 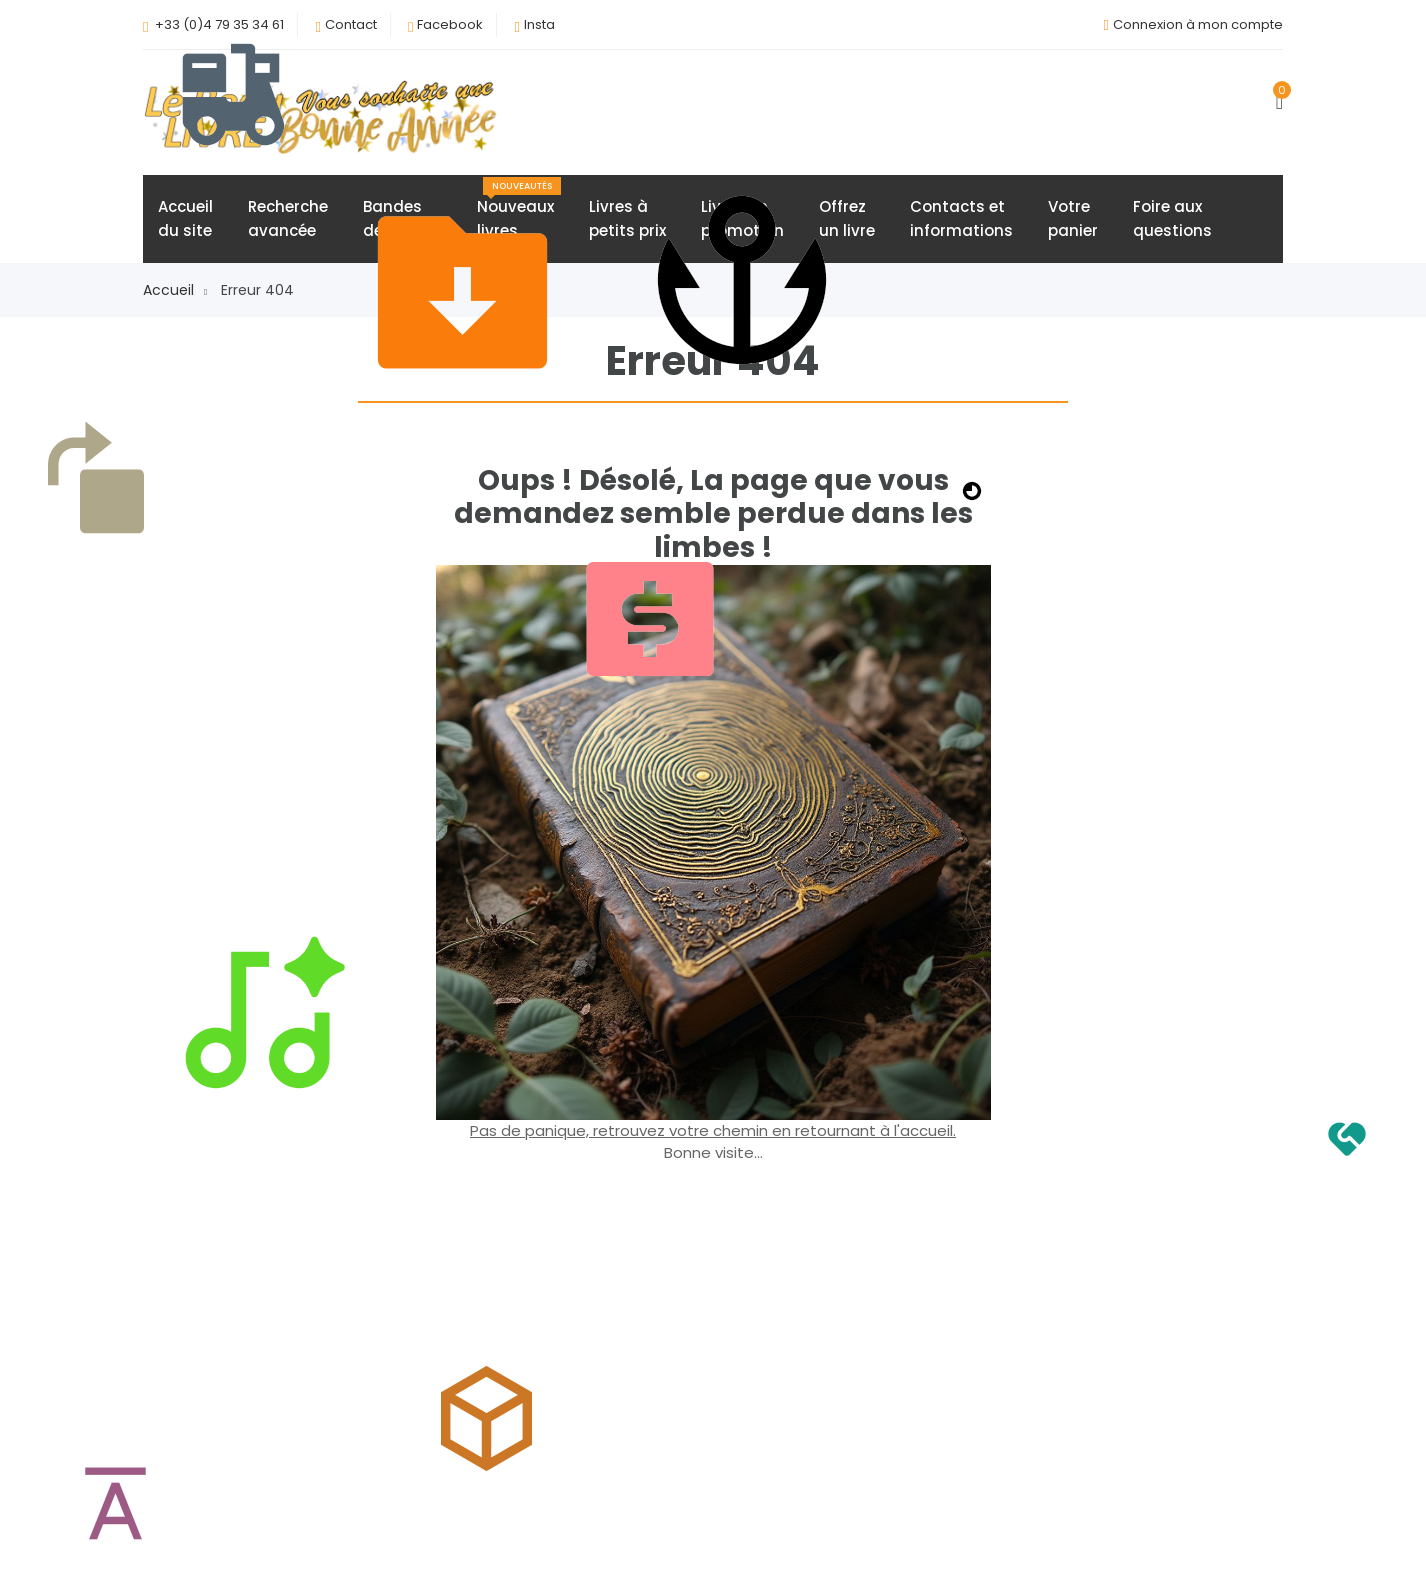 What do you see at coordinates (486, 1418) in the screenshot?
I see `view 3d objects or models` at bounding box center [486, 1418].